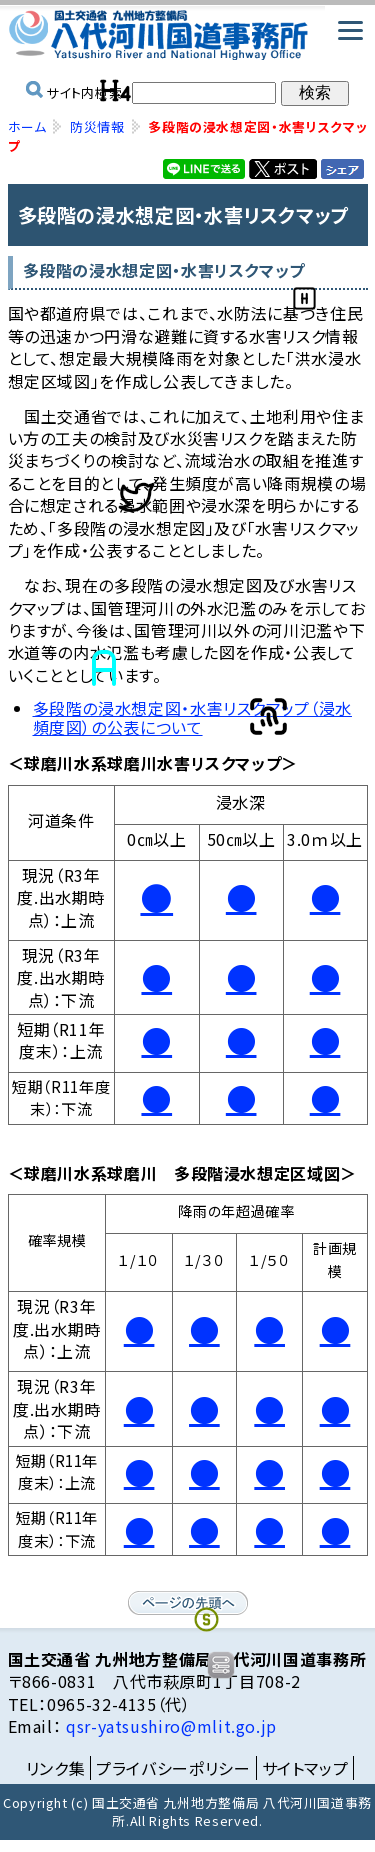  What do you see at coordinates (104, 668) in the screenshot?
I see `select font or text formatting options` at bounding box center [104, 668].